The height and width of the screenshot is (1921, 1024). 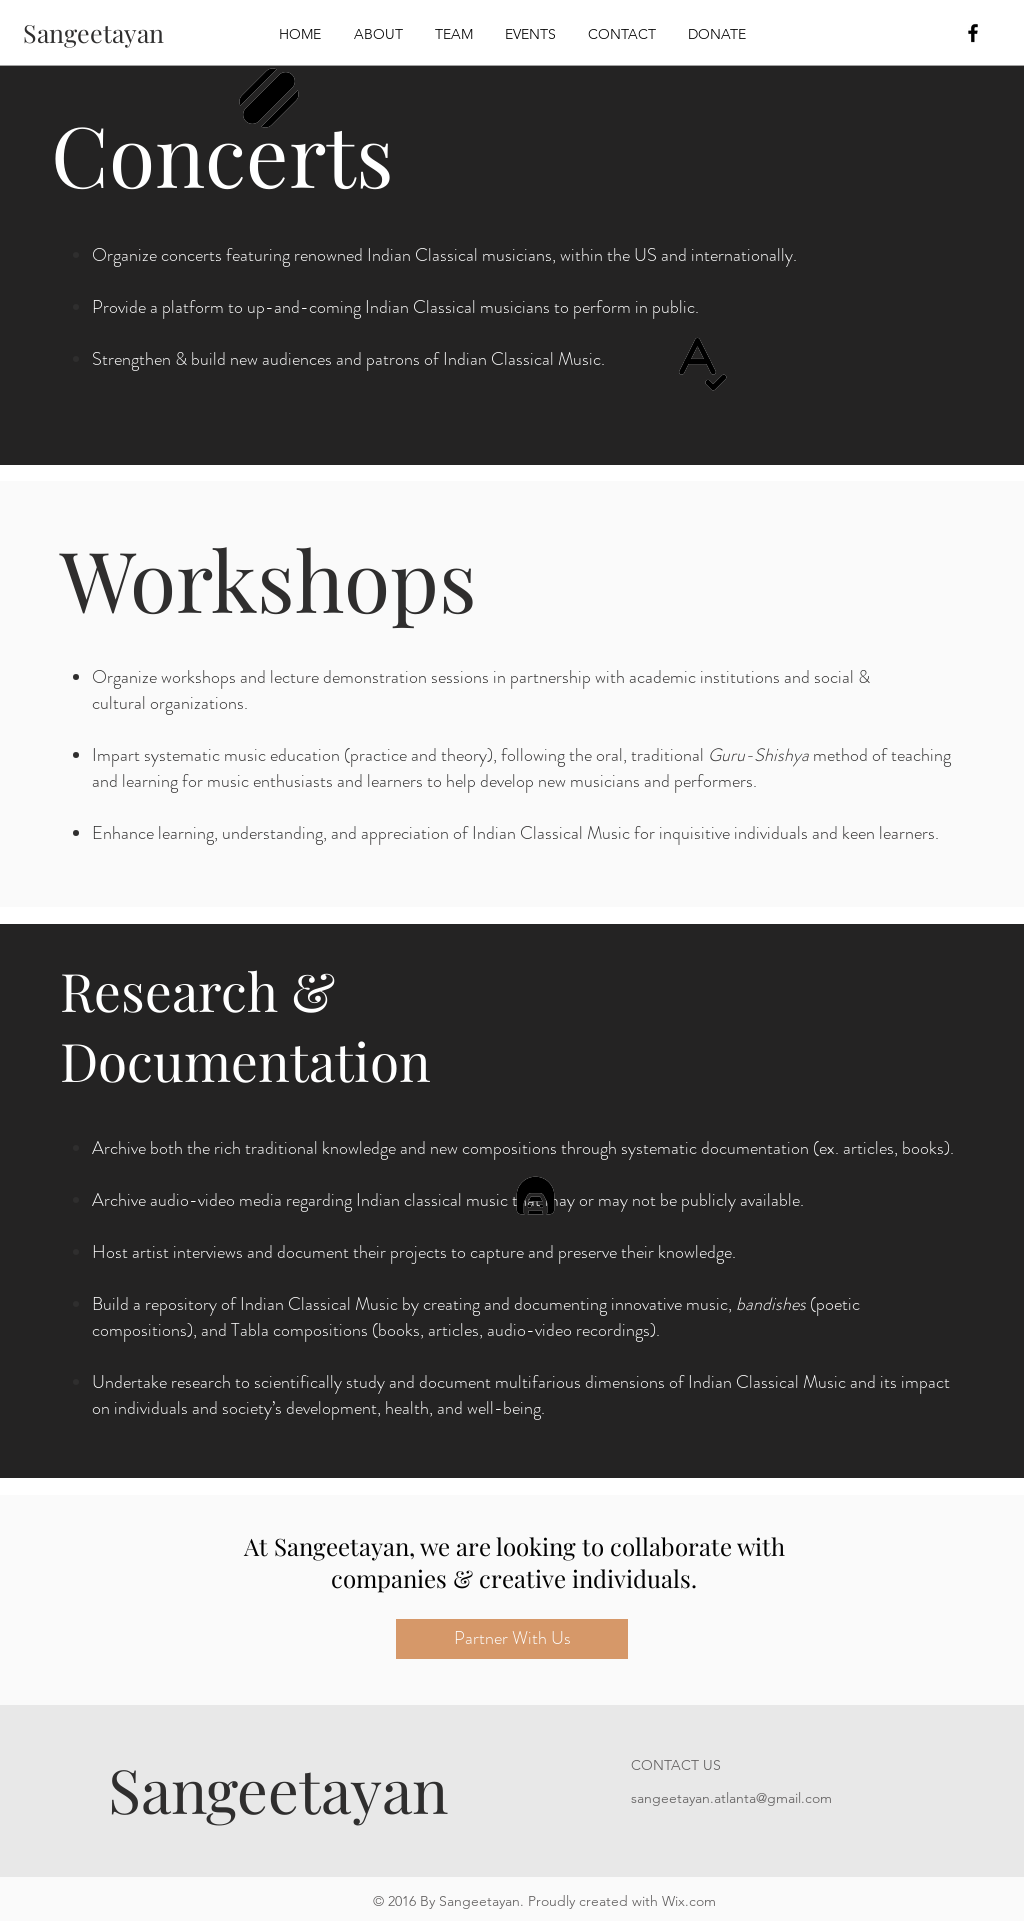 I want to click on indicates tunnel or underground passage ahead, so click(x=535, y=1195).